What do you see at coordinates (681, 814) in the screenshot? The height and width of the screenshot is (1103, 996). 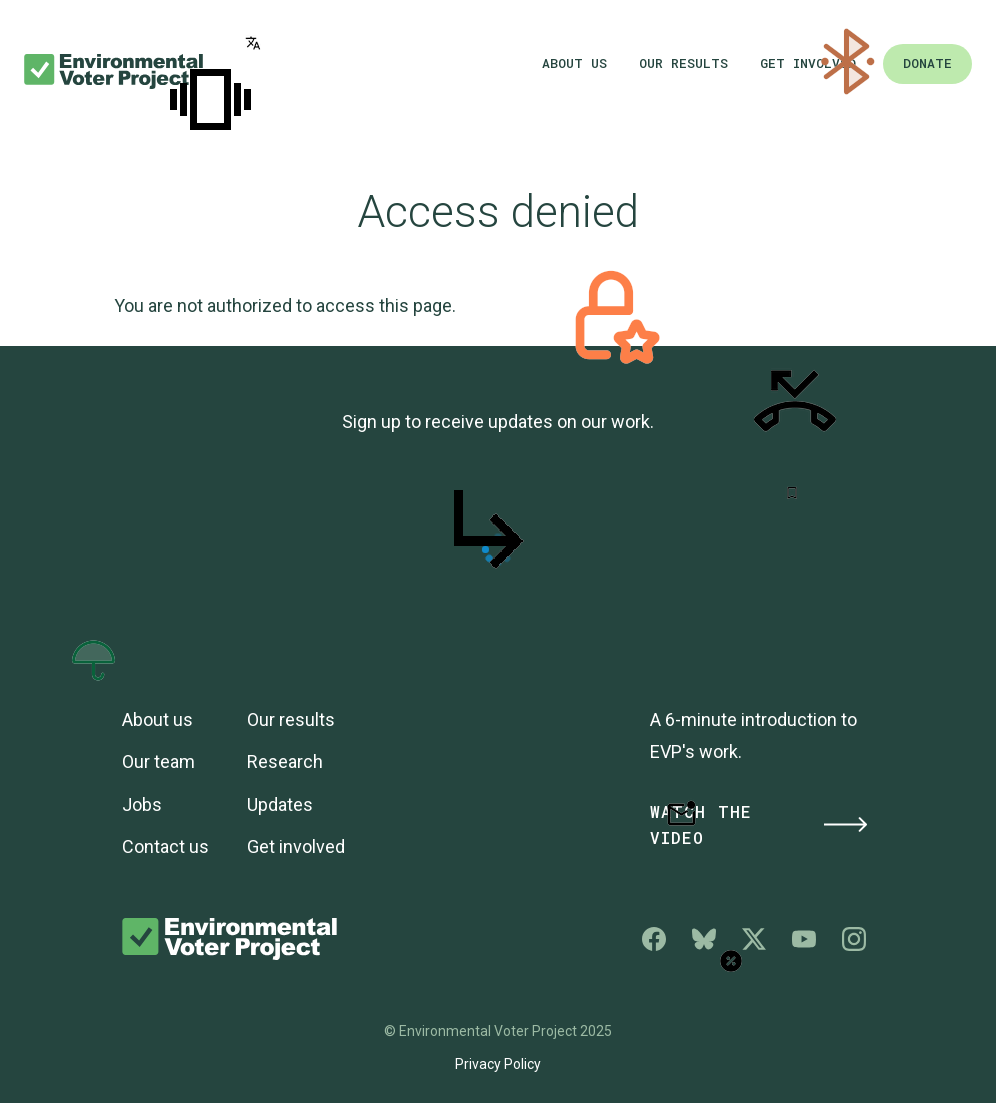 I see `indicates an unread email in your inbox` at bounding box center [681, 814].